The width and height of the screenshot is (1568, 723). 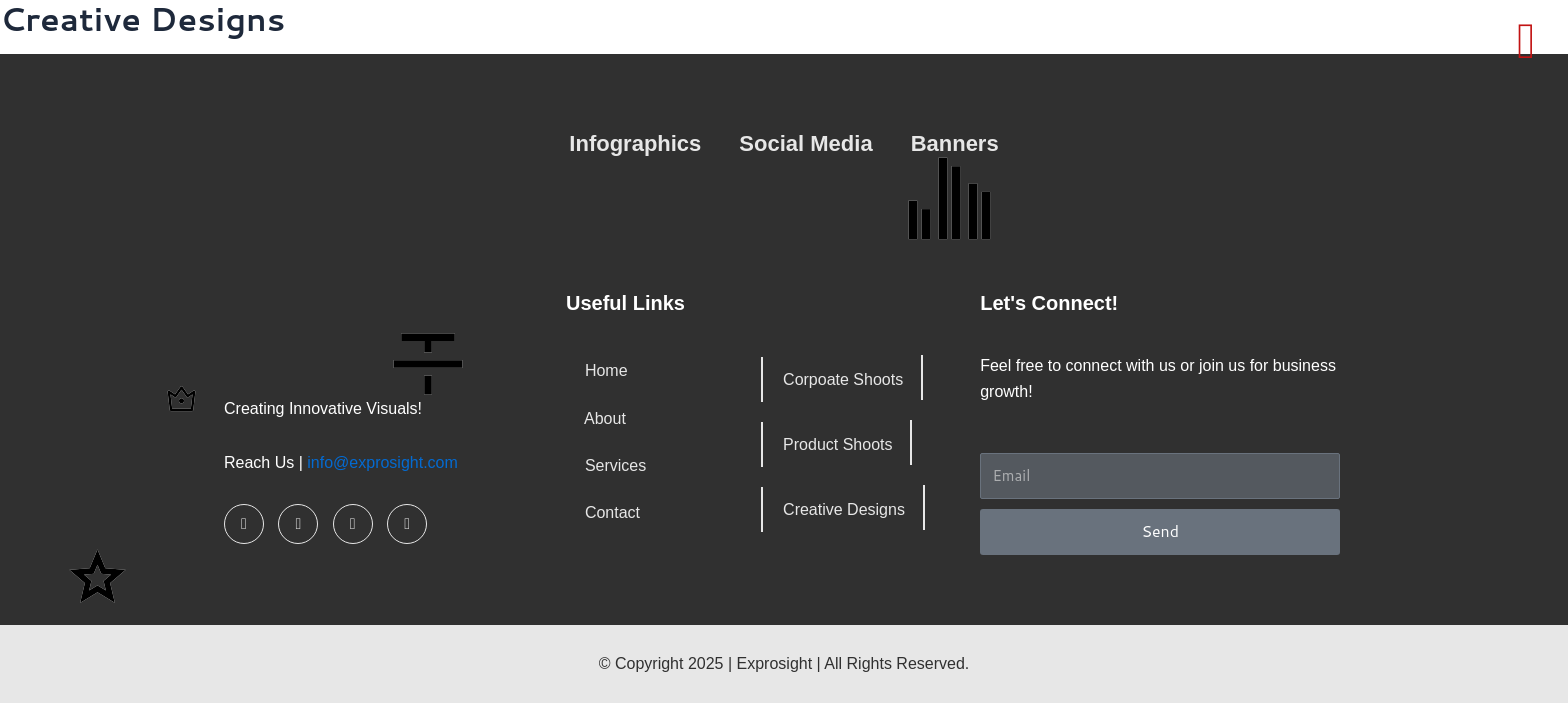 I want to click on add item to favorites, so click(x=97, y=577).